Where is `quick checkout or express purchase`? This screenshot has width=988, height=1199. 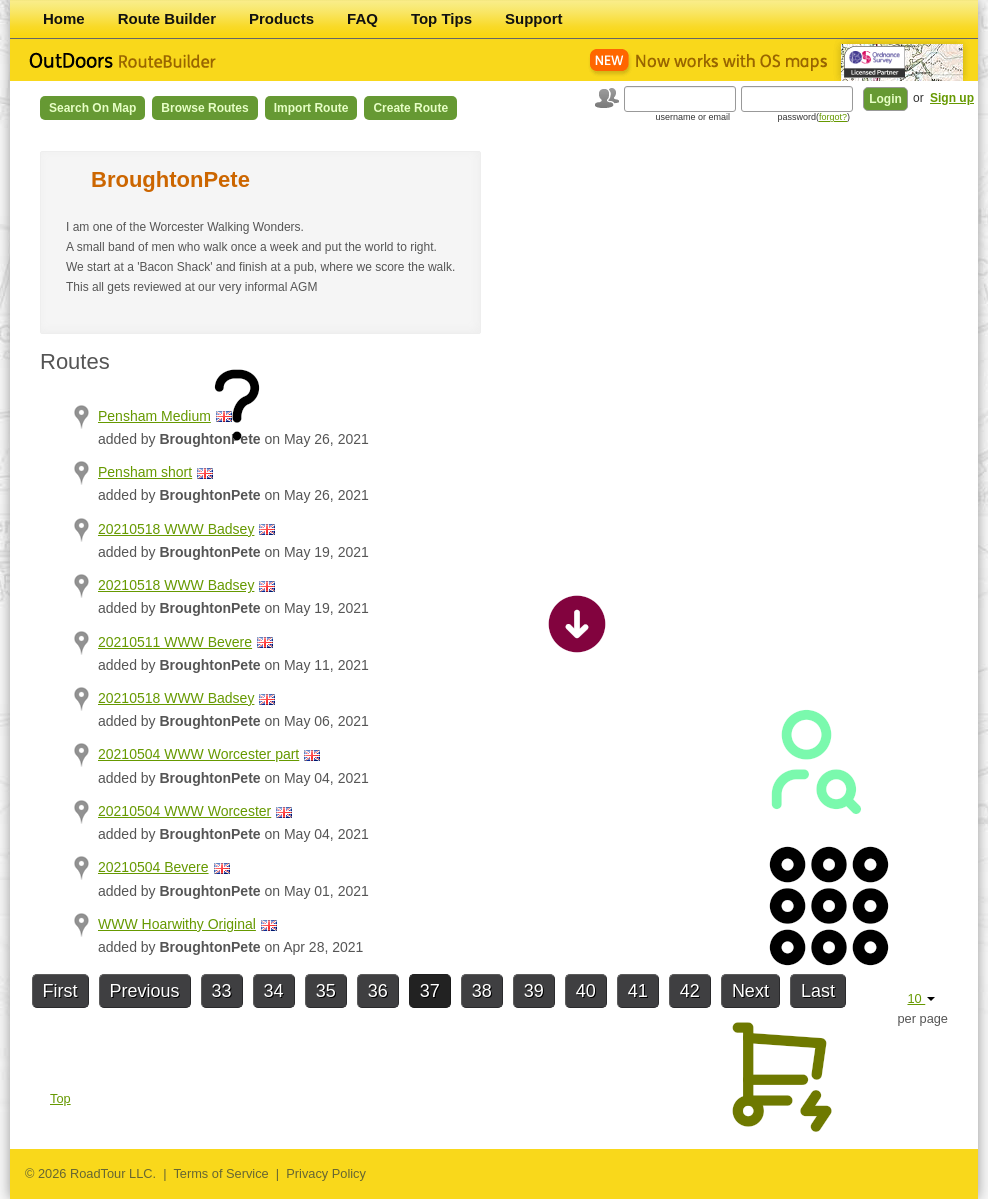
quick checkout or express purchase is located at coordinates (779, 1074).